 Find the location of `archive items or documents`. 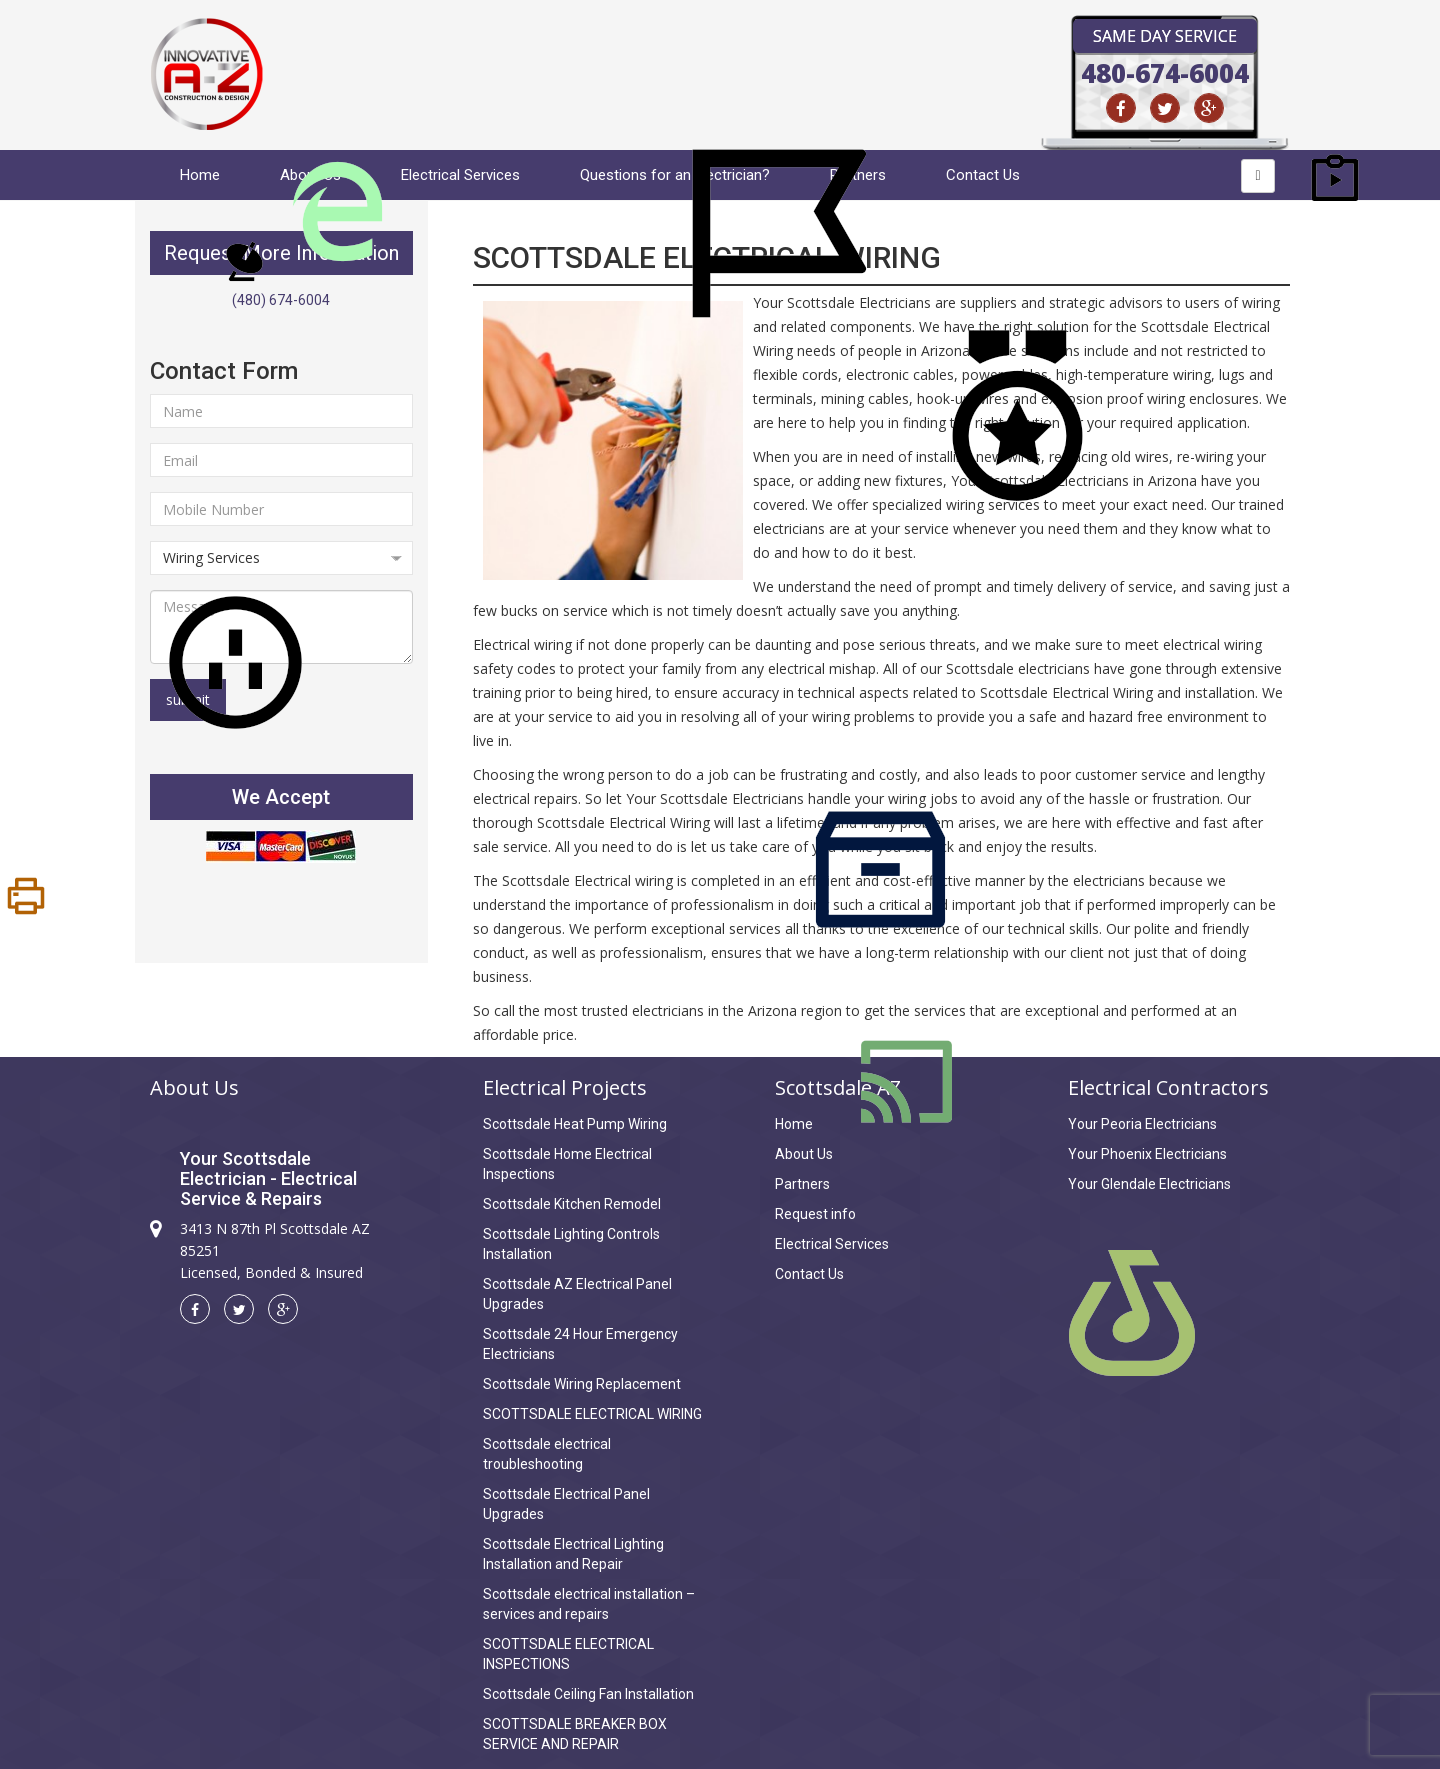

archive items or documents is located at coordinates (880, 869).